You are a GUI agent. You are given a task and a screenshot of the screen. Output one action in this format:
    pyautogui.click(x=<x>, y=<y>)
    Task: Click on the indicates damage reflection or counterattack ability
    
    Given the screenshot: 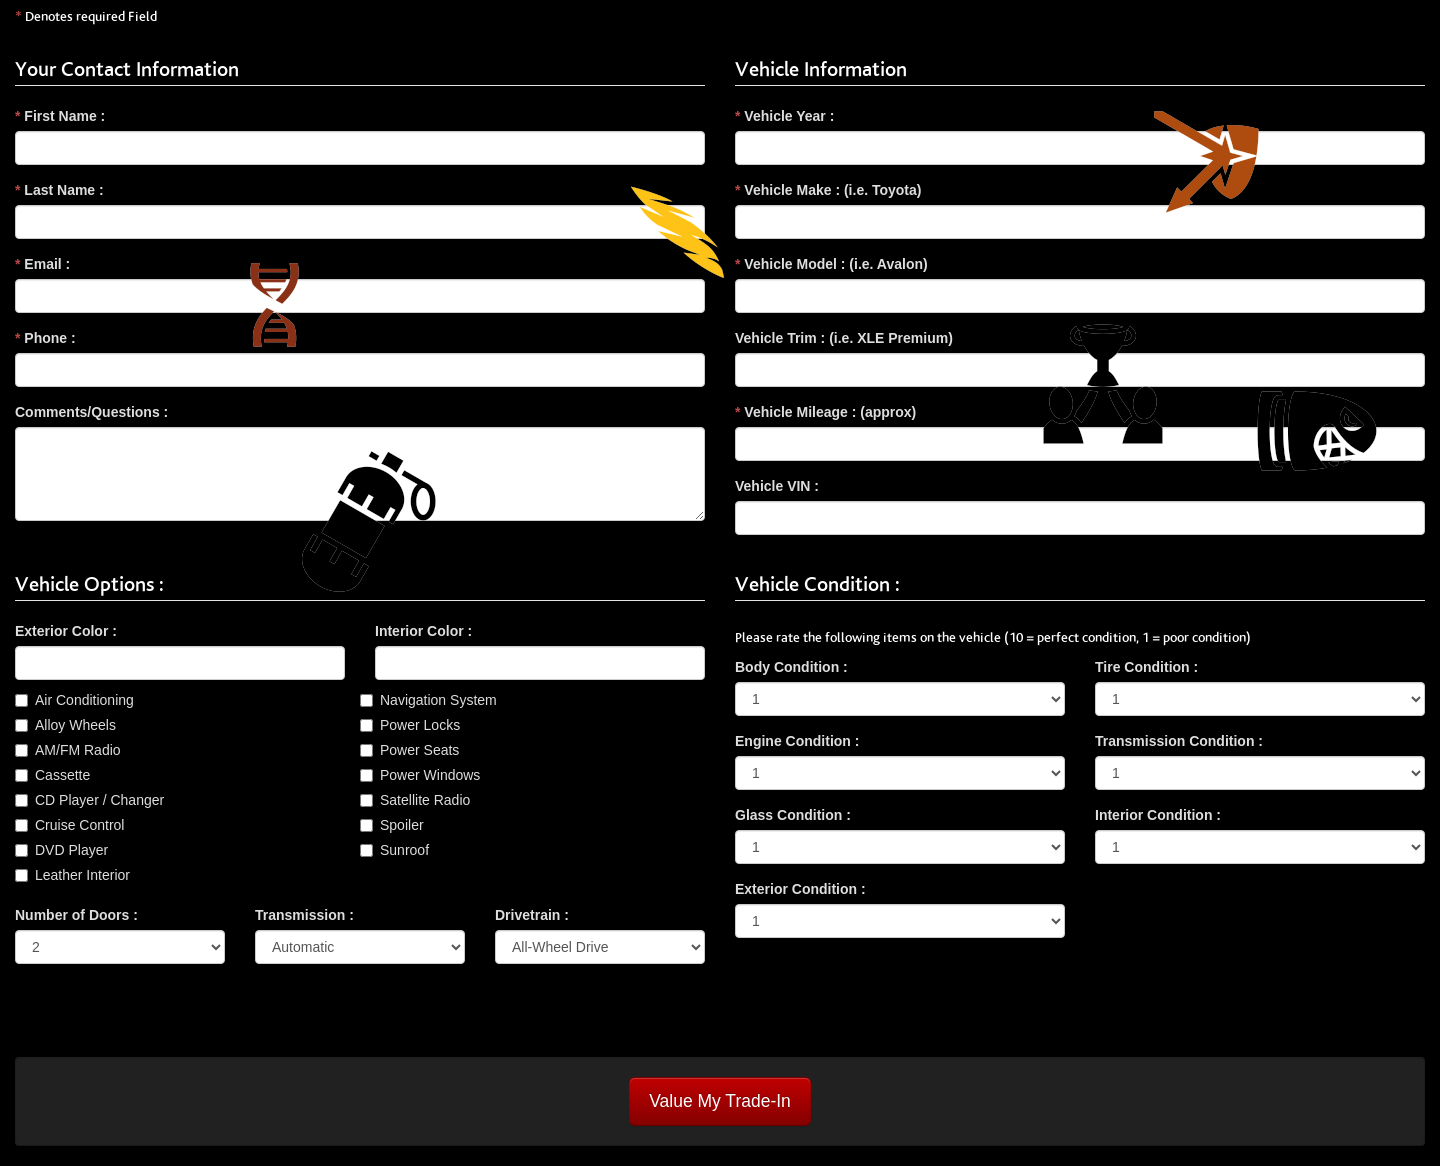 What is the action you would take?
    pyautogui.click(x=1206, y=163)
    